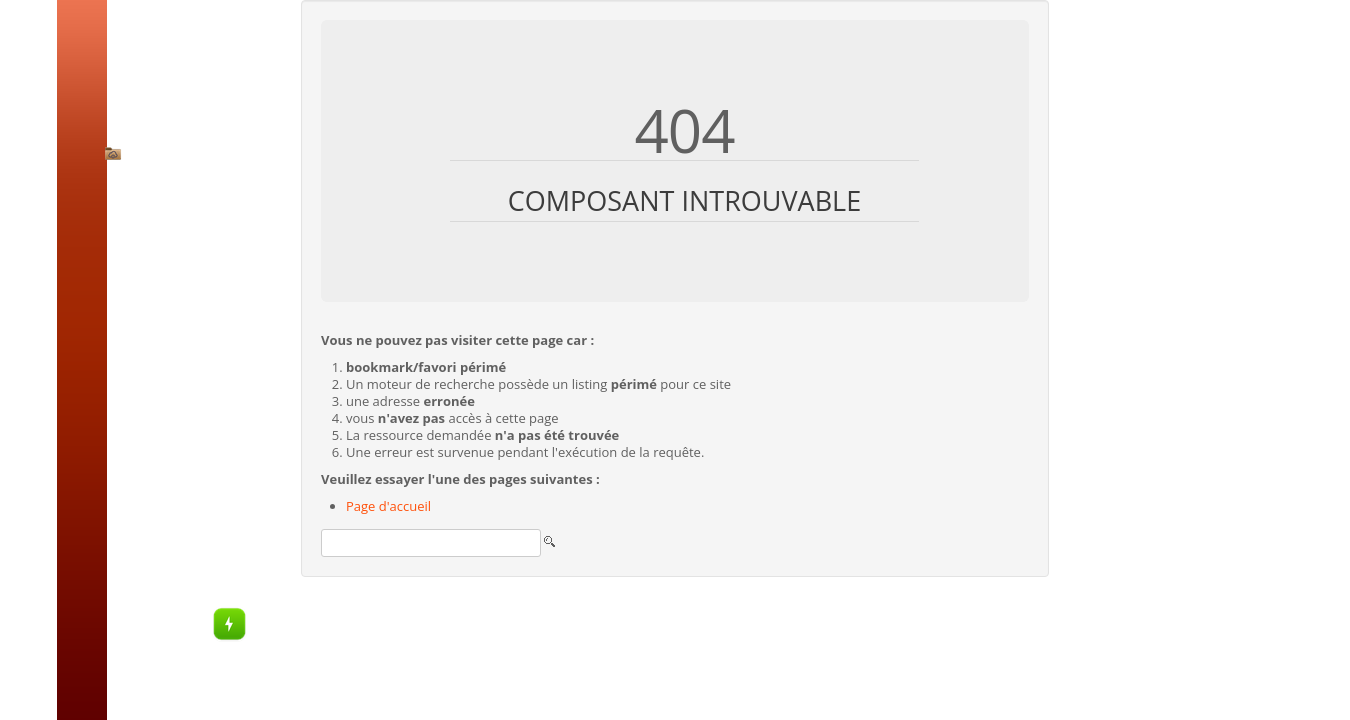 This screenshot has width=1350, height=720. What do you see at coordinates (229, 624) in the screenshot?
I see `access power management settings` at bounding box center [229, 624].